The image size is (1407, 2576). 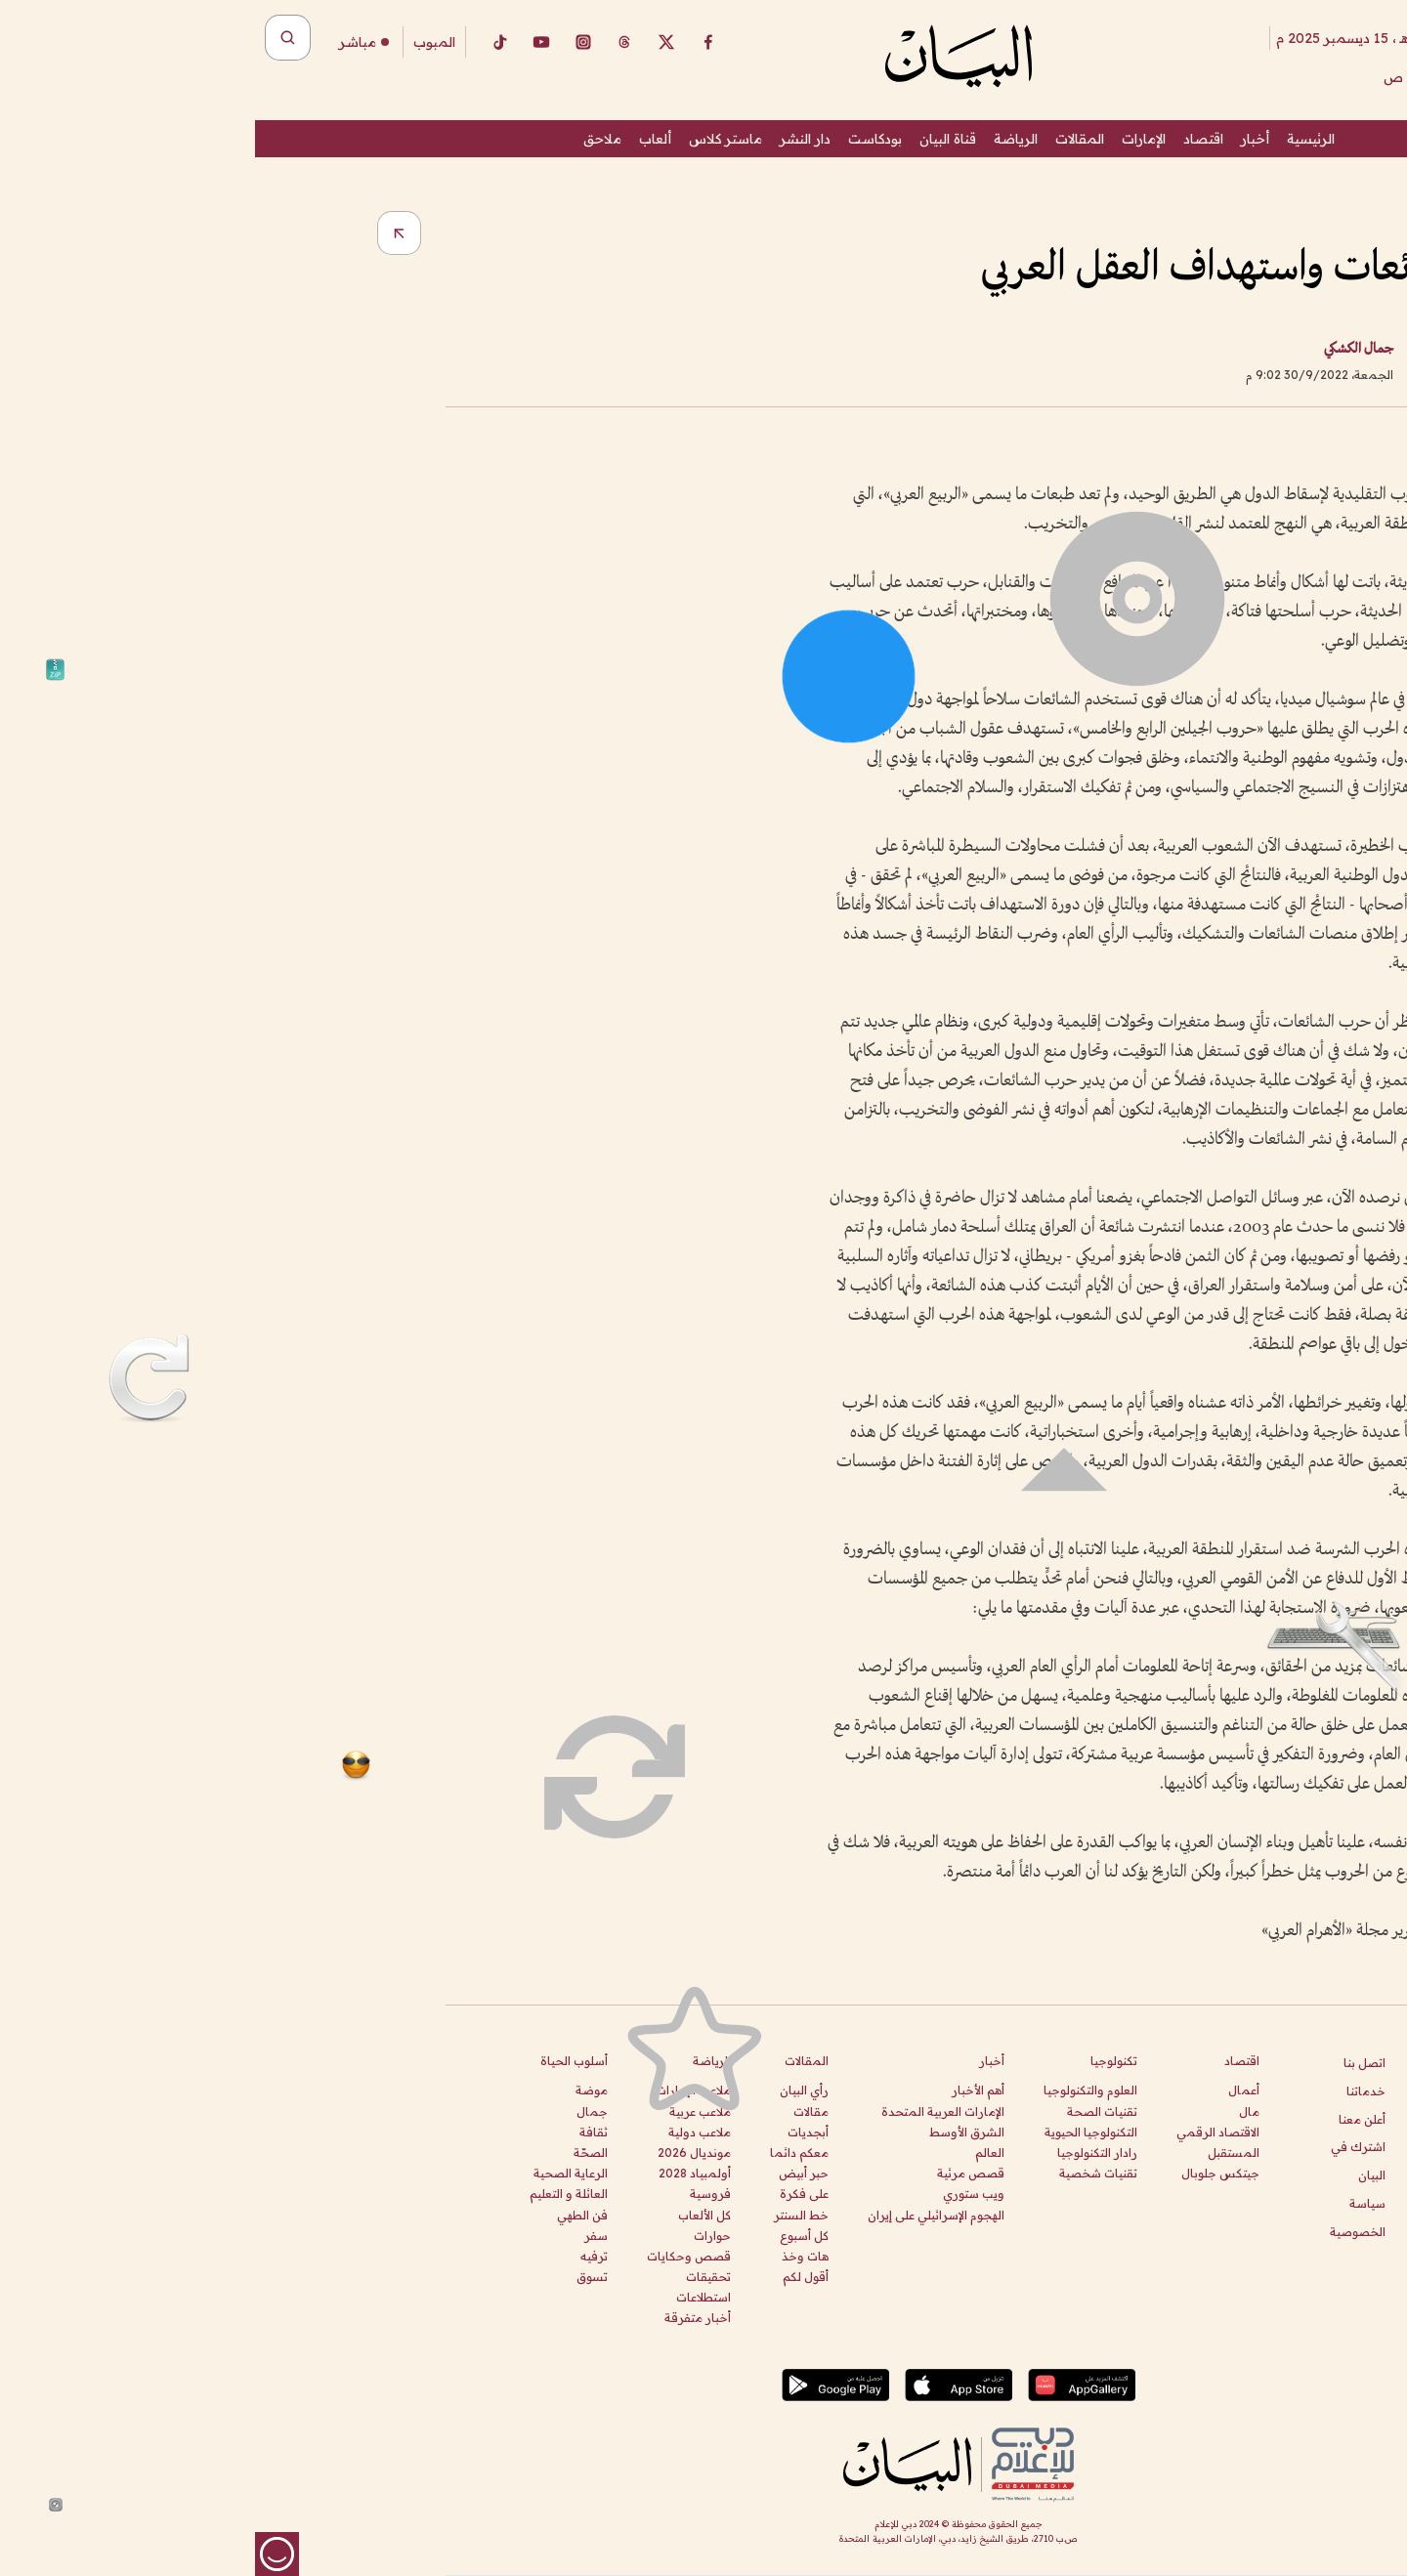 I want to click on refresh the current view or page, so click(x=149, y=1378).